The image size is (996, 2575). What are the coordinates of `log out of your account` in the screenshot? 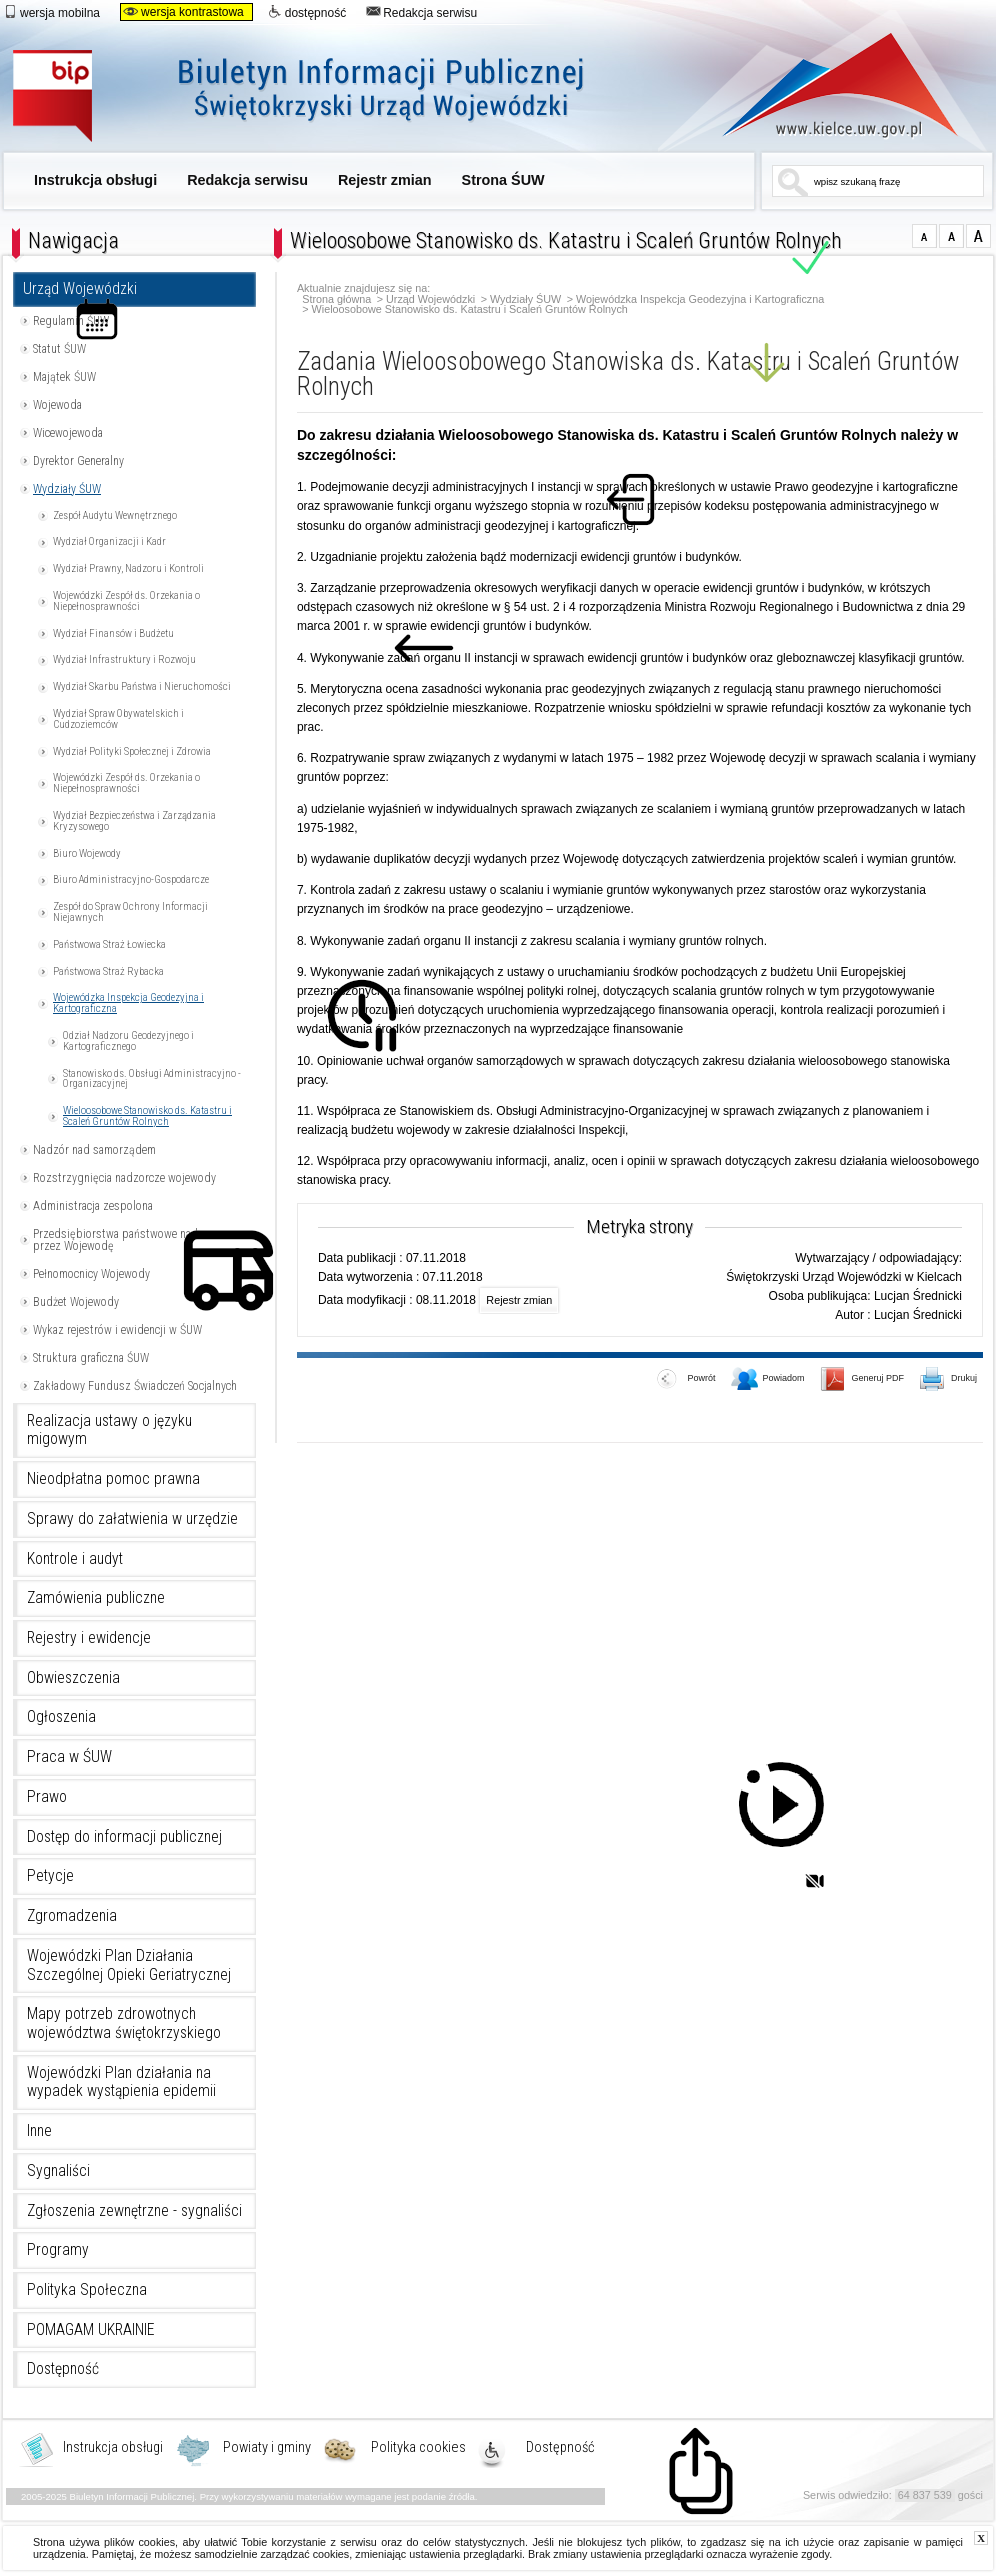 It's located at (634, 499).